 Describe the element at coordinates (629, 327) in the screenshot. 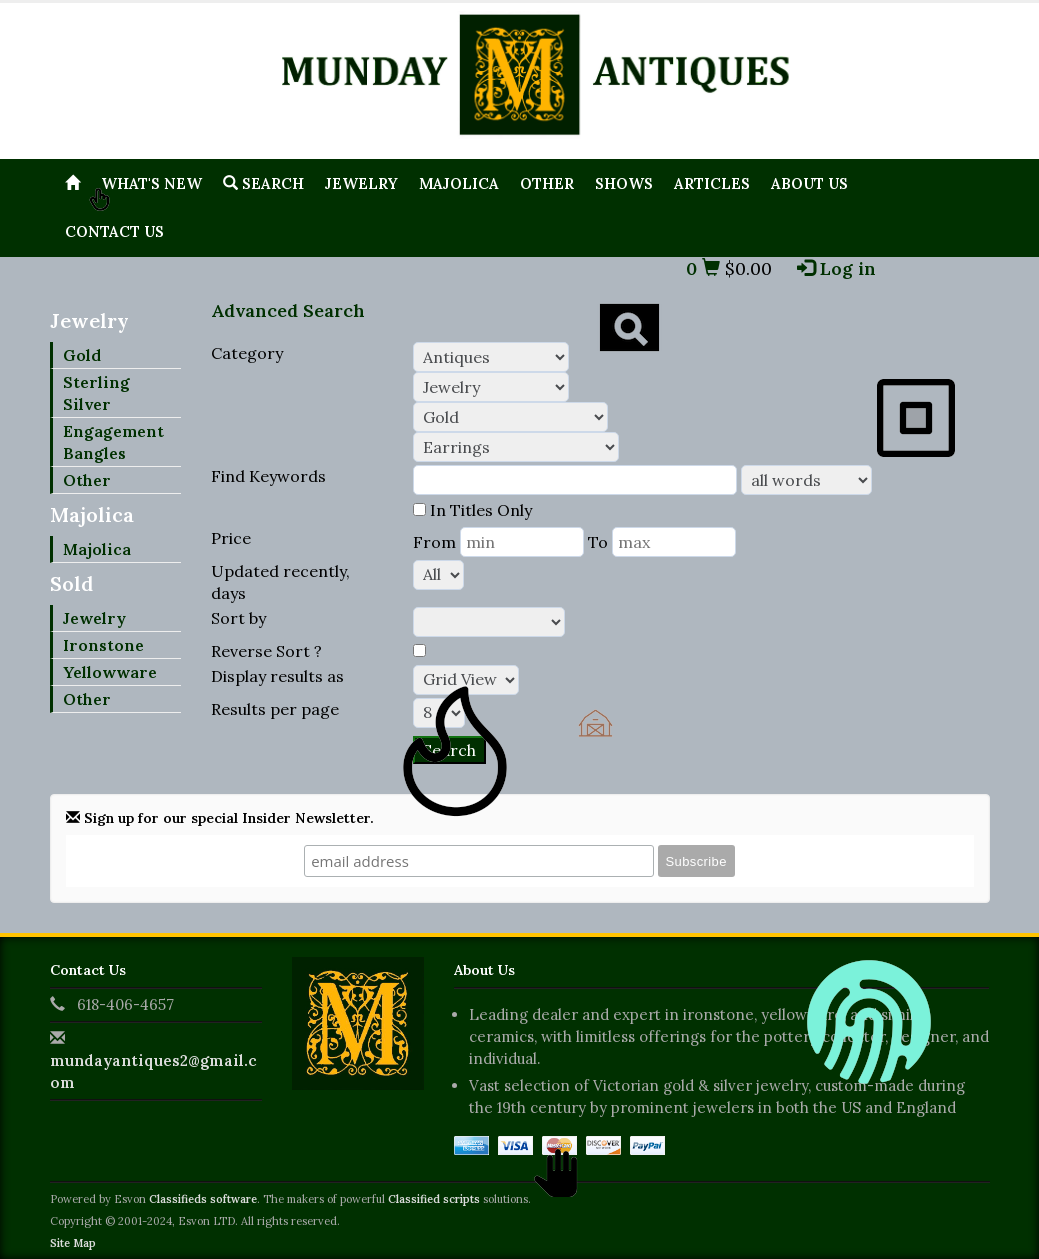

I see `search within the current page` at that location.